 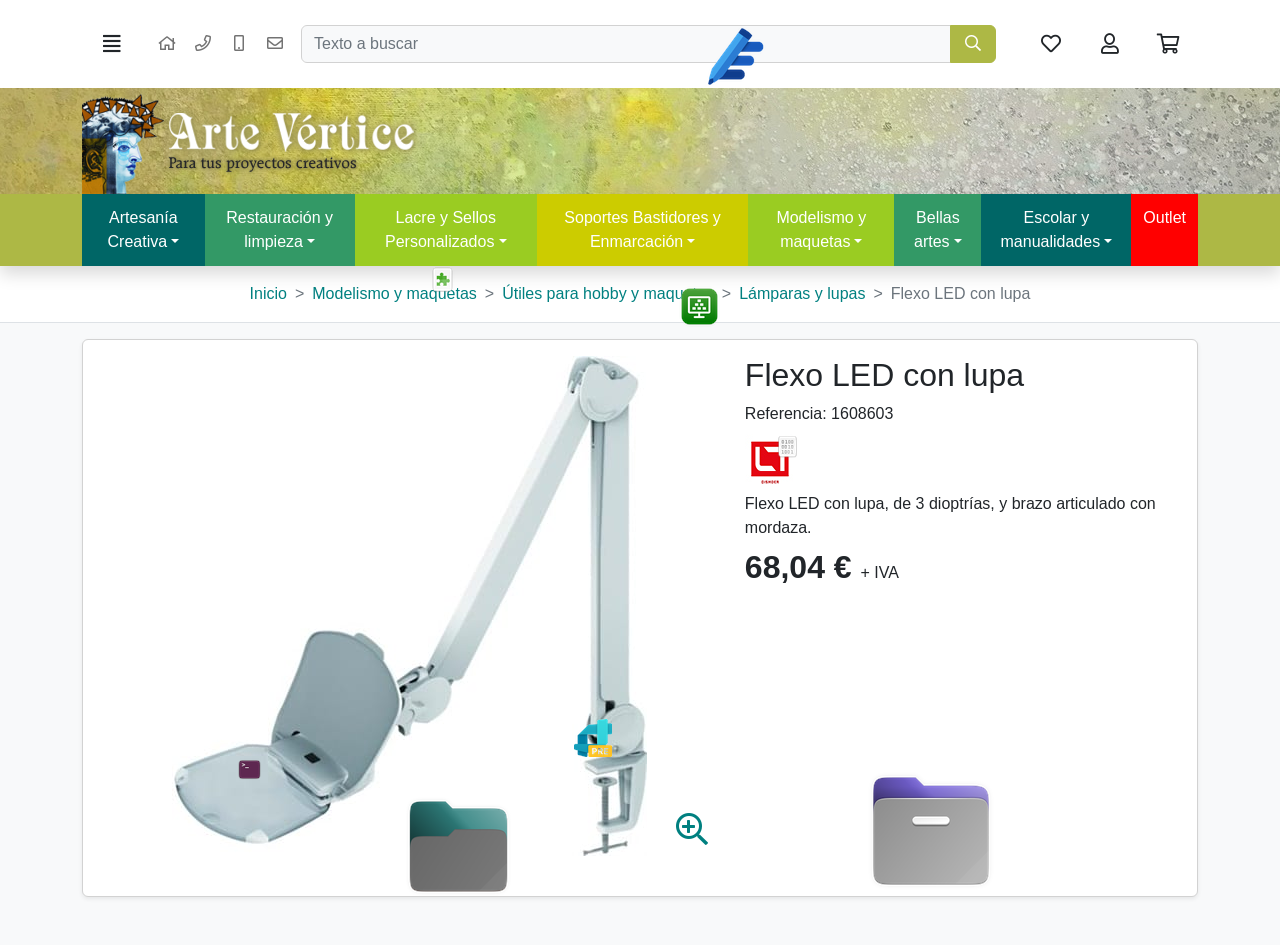 I want to click on open the text editor application, so click(x=736, y=56).